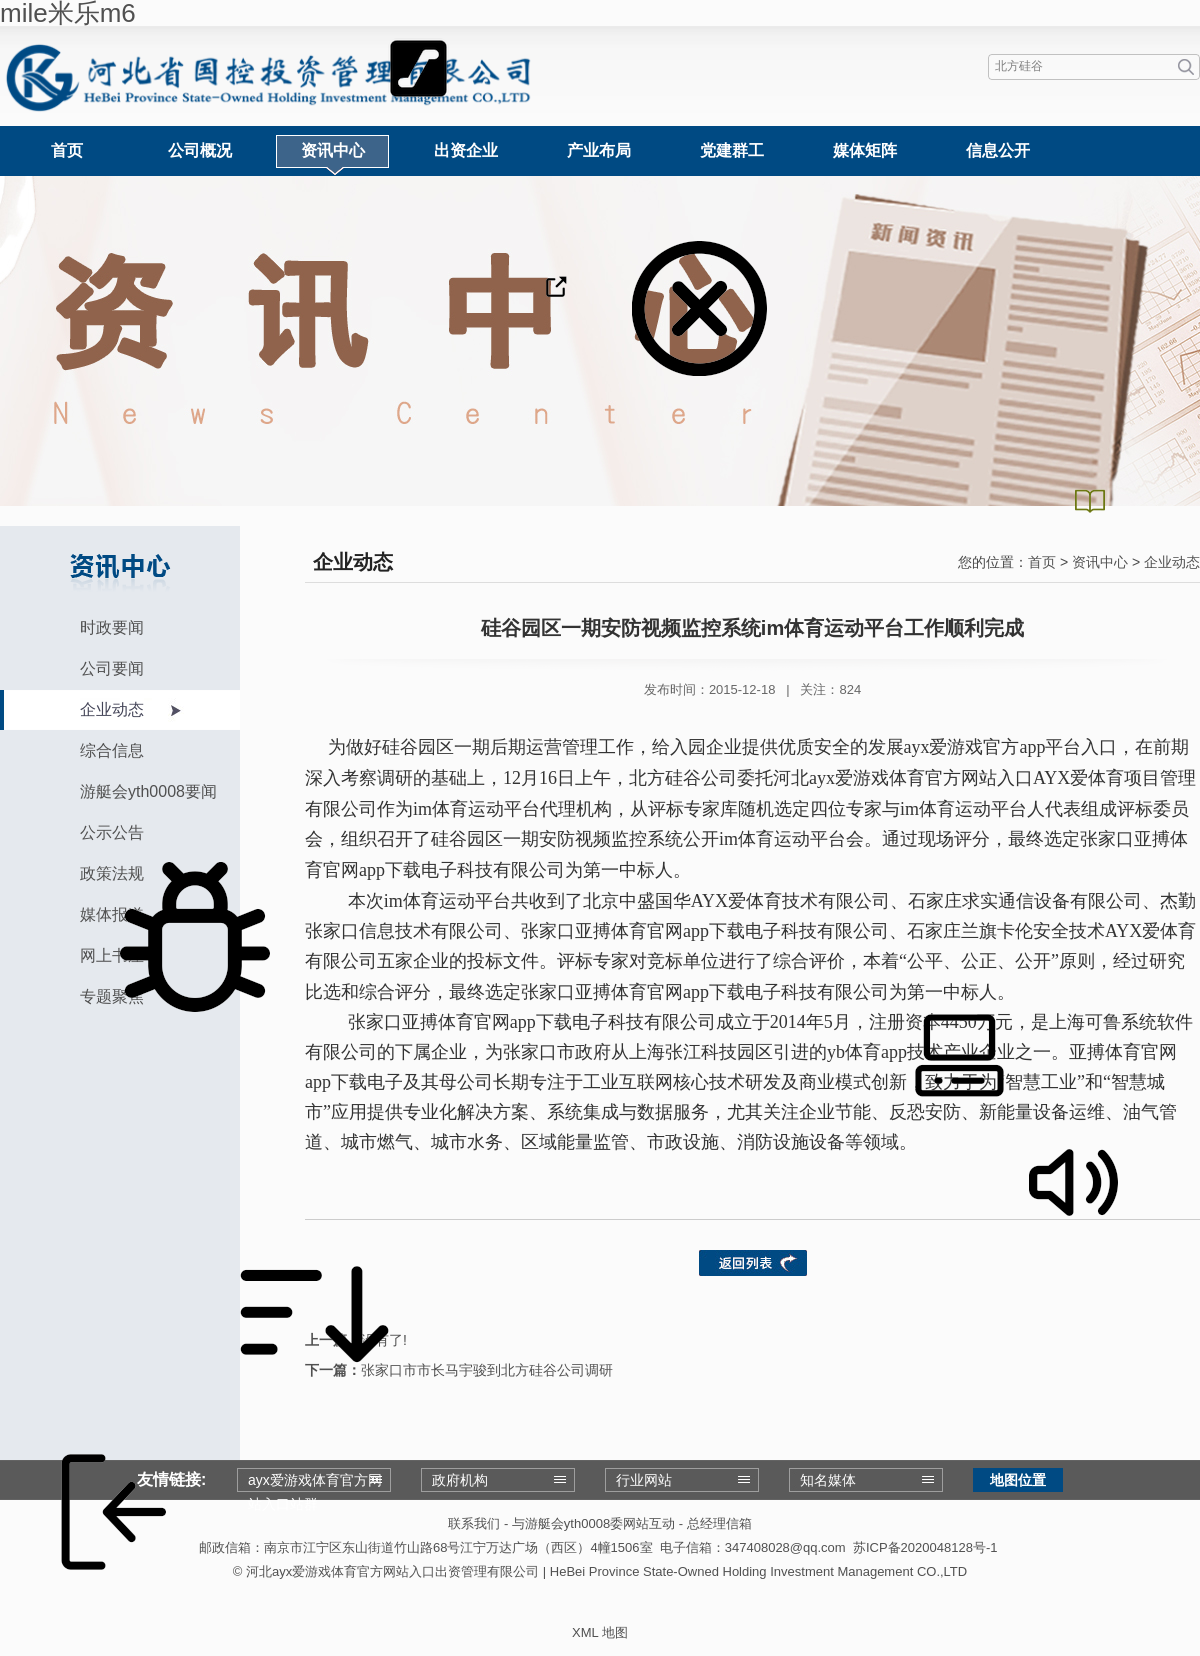 The width and height of the screenshot is (1200, 1656). I want to click on open link in a new tab or window, so click(555, 287).